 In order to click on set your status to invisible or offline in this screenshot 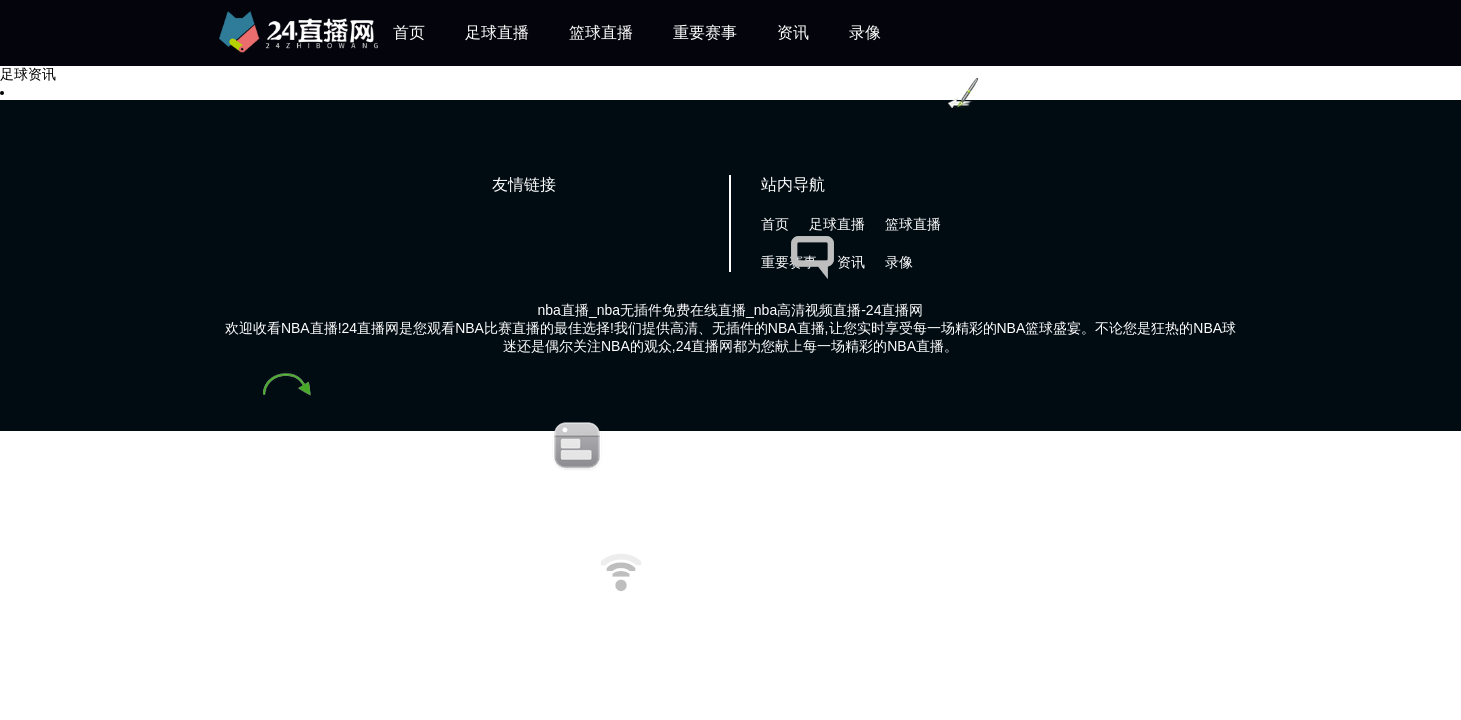, I will do `click(812, 257)`.